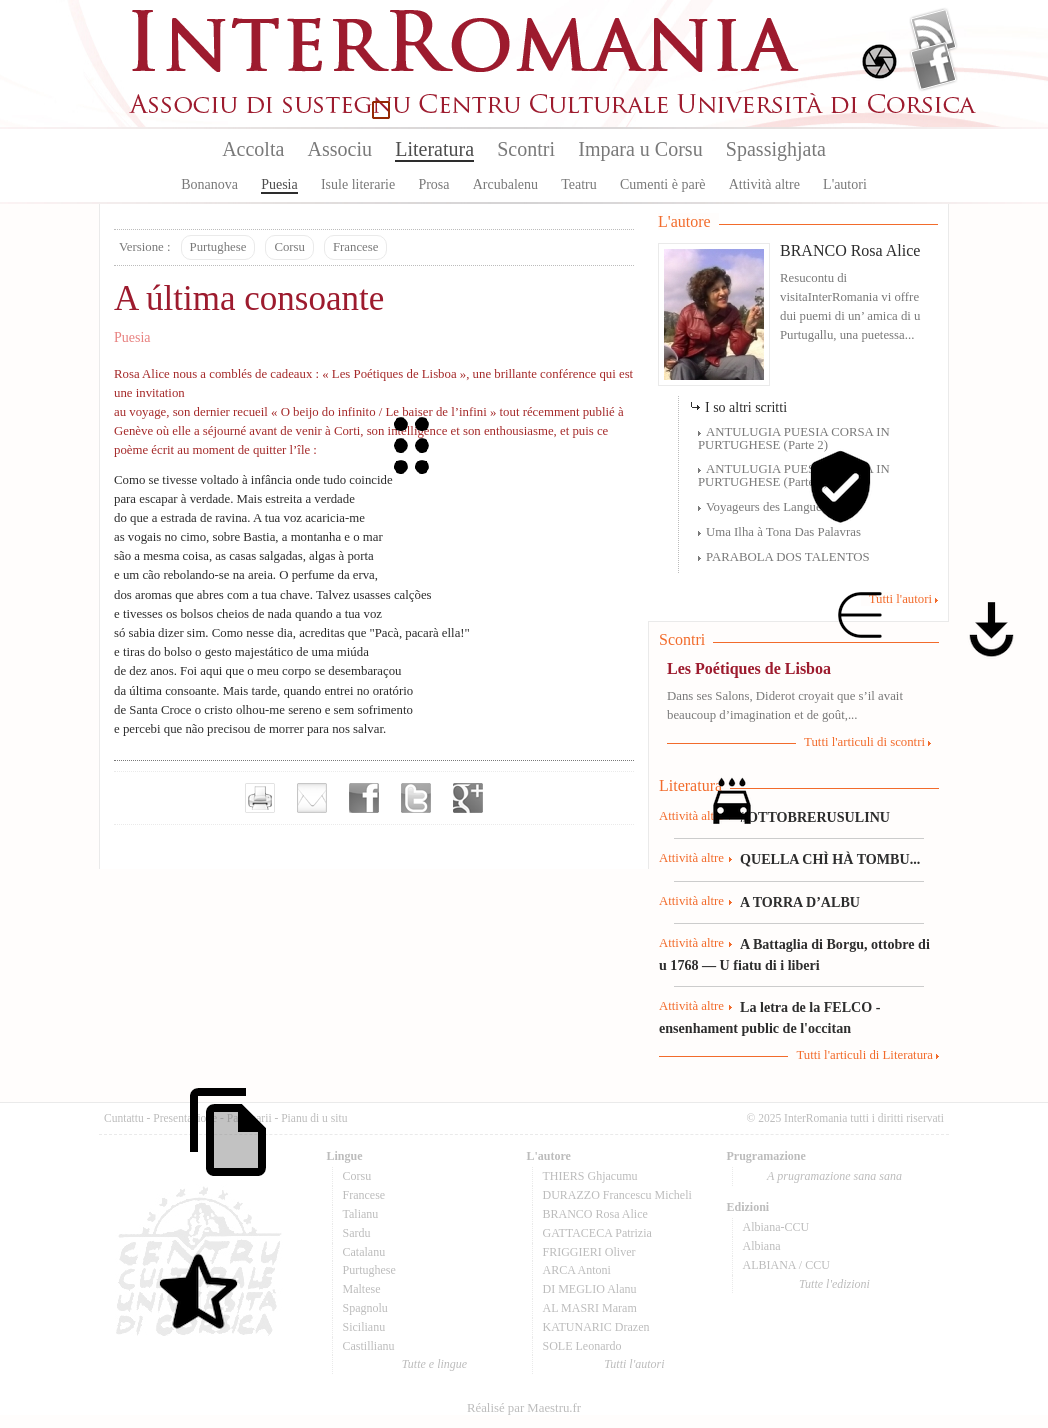  Describe the element at coordinates (879, 61) in the screenshot. I see `open camera to take a photo` at that location.